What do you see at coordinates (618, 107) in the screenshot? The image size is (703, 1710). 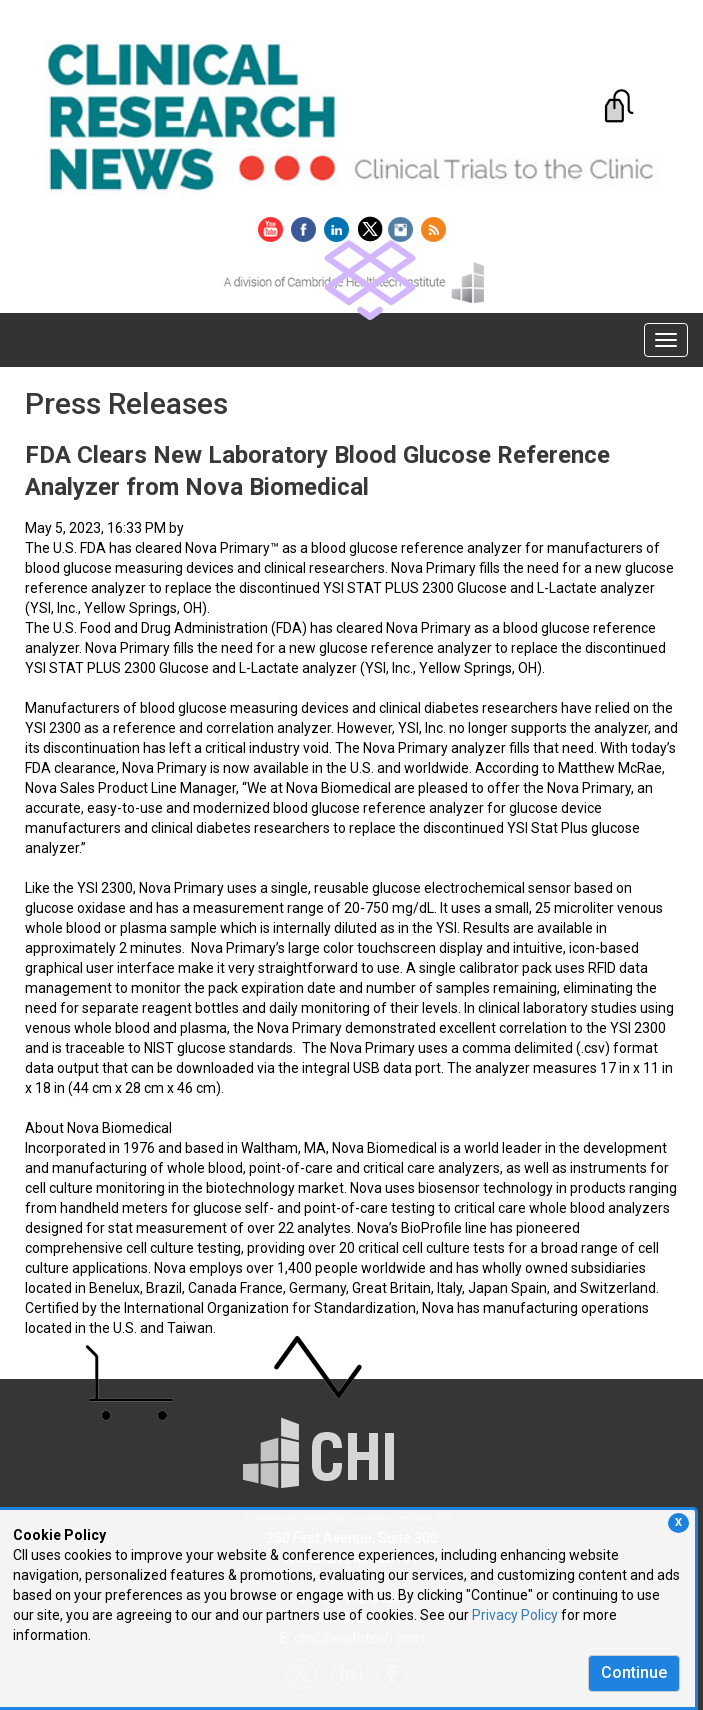 I see `tea or hot beverage options` at bounding box center [618, 107].